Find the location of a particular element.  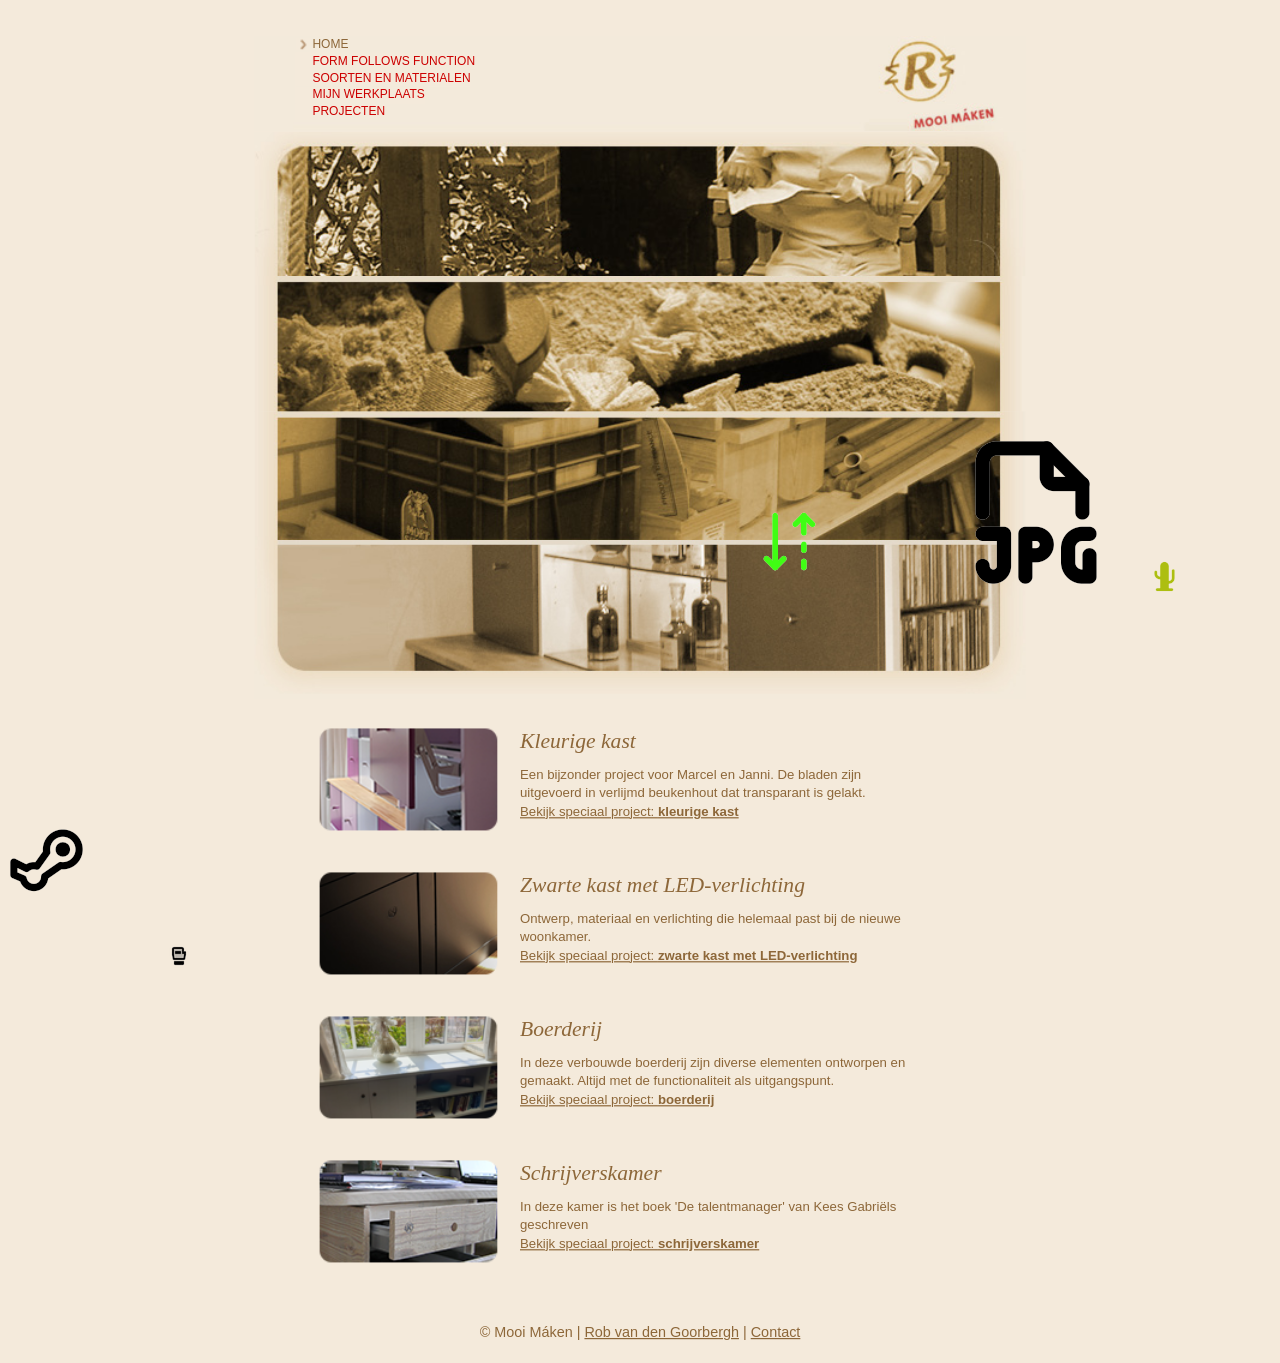

access mixed martial arts or boxing content is located at coordinates (179, 956).